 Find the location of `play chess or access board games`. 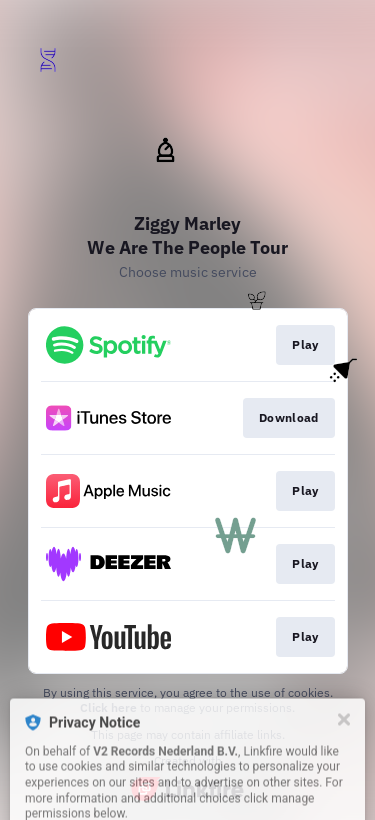

play chess or access board games is located at coordinates (165, 150).